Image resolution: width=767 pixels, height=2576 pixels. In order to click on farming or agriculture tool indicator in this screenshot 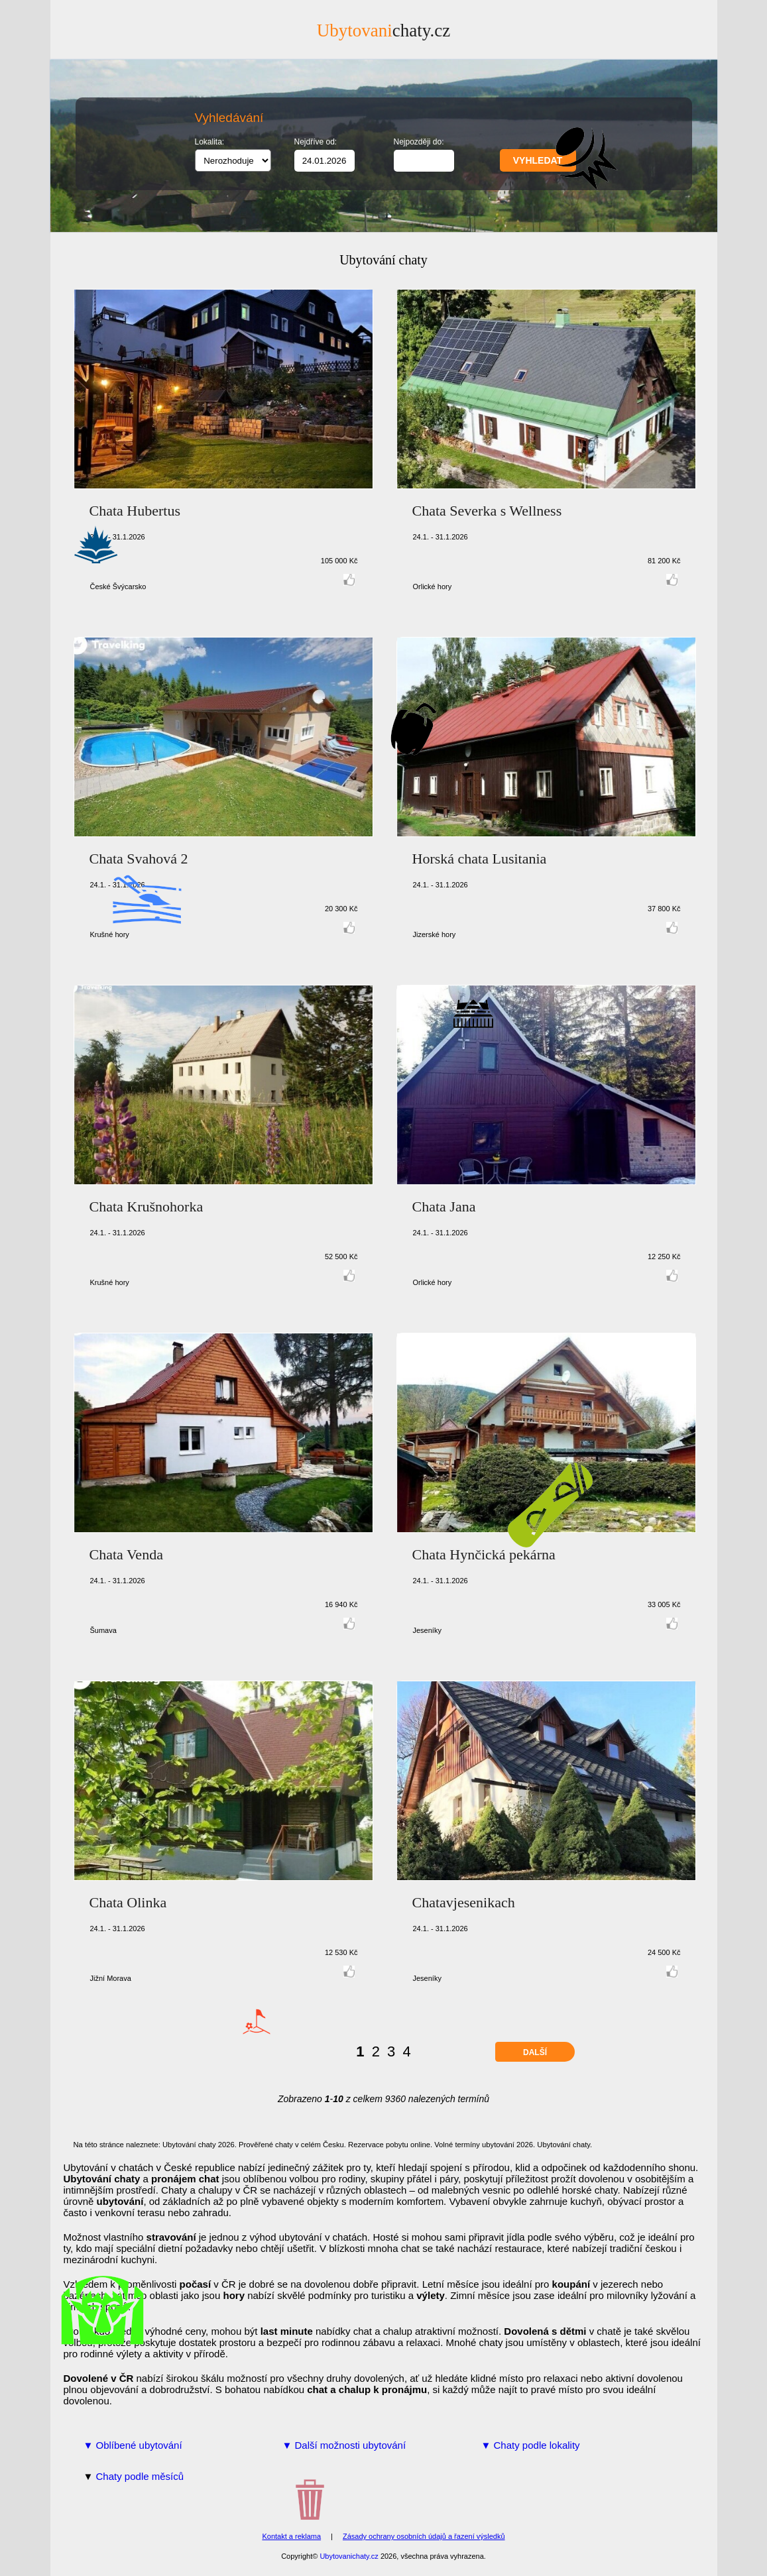, I will do `click(147, 889)`.